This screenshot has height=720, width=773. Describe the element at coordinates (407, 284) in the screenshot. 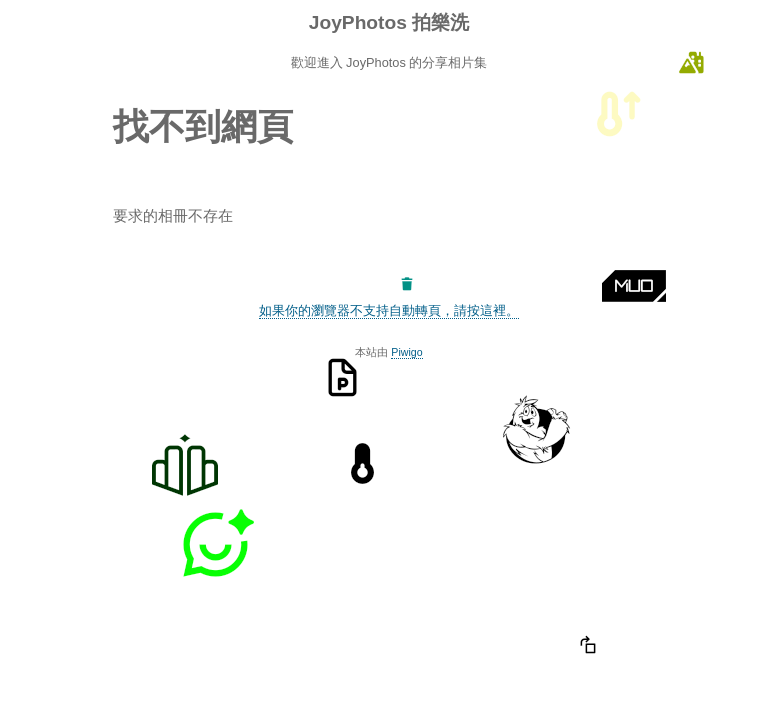

I see `delete this item` at that location.